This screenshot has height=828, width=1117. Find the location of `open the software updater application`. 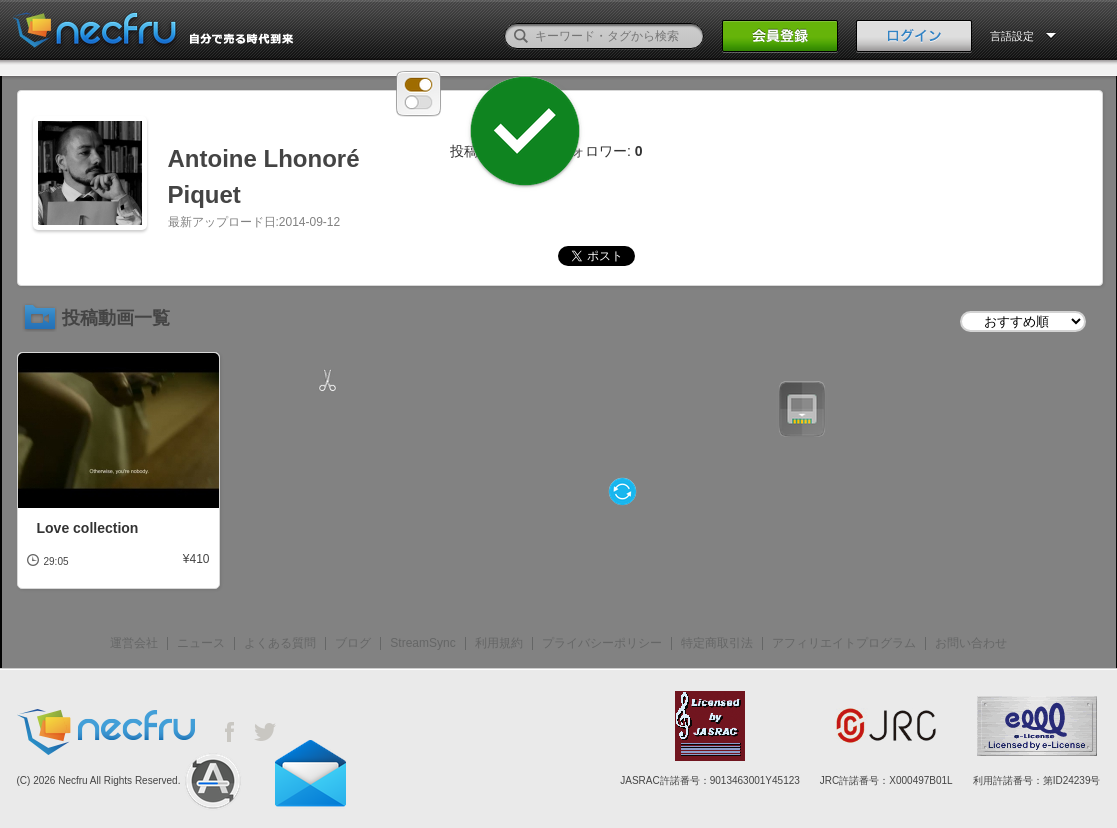

open the software updater application is located at coordinates (213, 781).